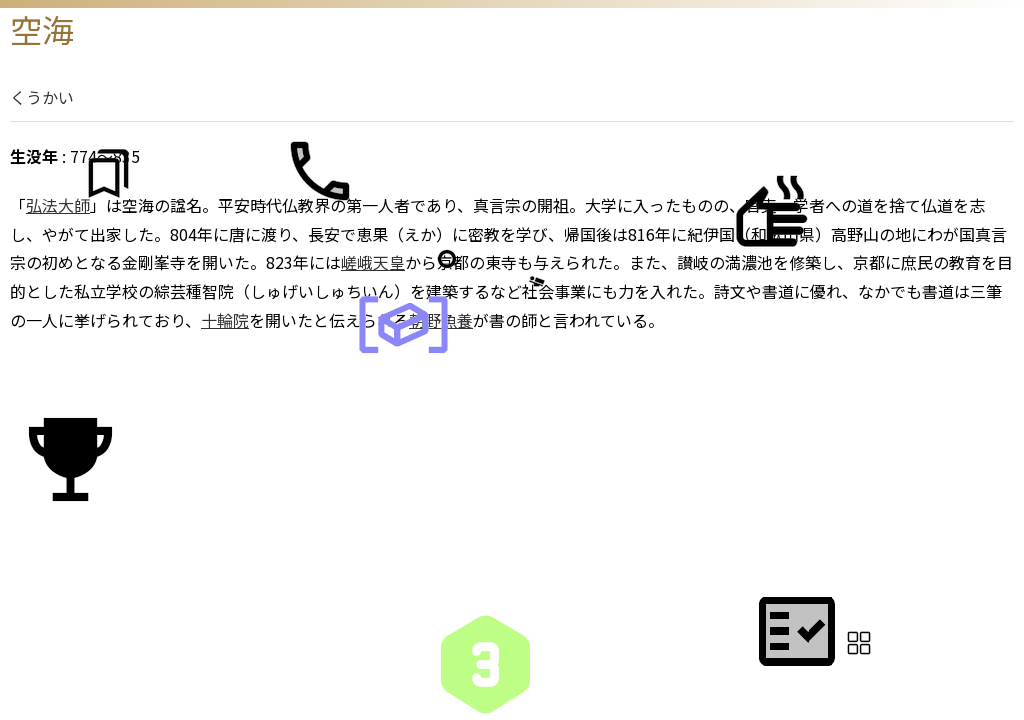 This screenshot has width=1024, height=720. Describe the element at coordinates (320, 171) in the screenshot. I see `make a phone call` at that location.